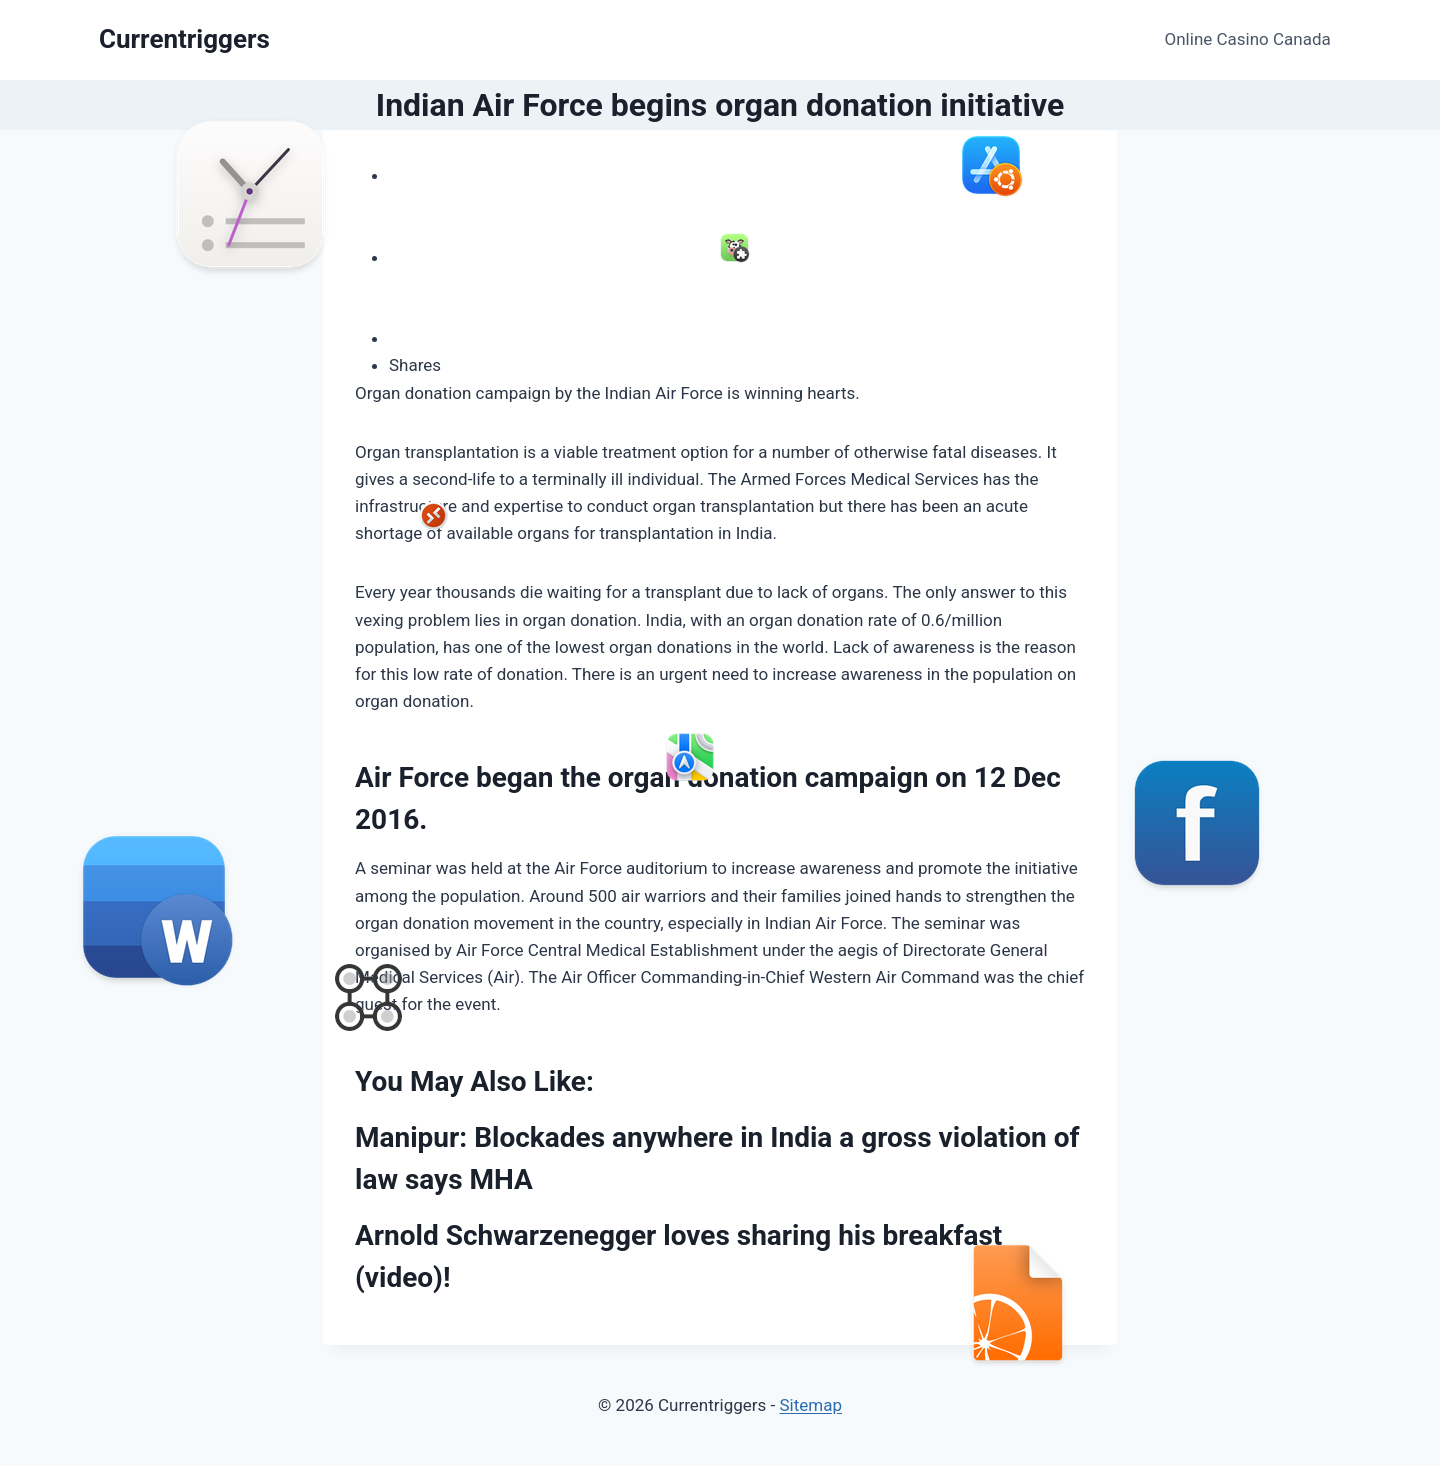 The height and width of the screenshot is (1466, 1440). I want to click on open remote desktop connection, so click(433, 515).